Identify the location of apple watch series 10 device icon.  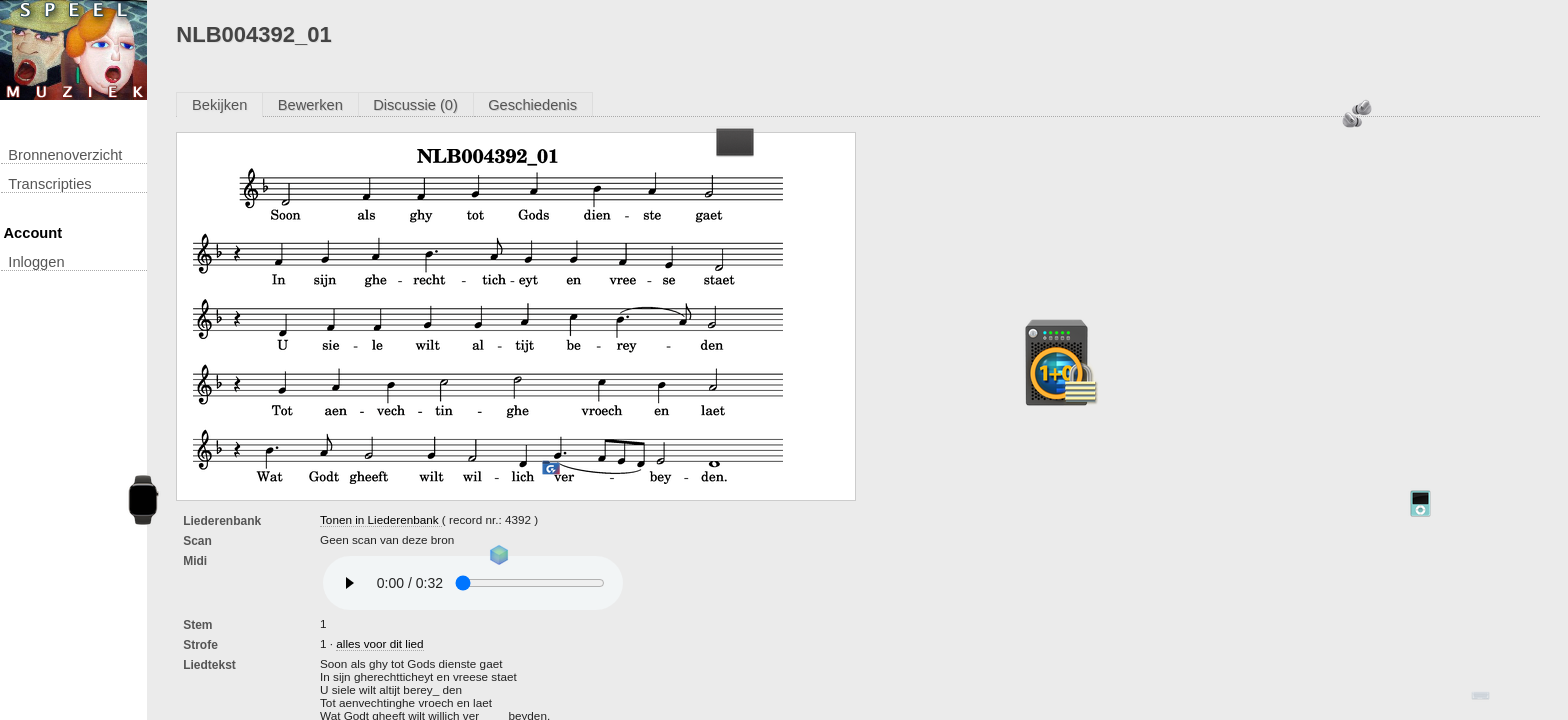
(143, 500).